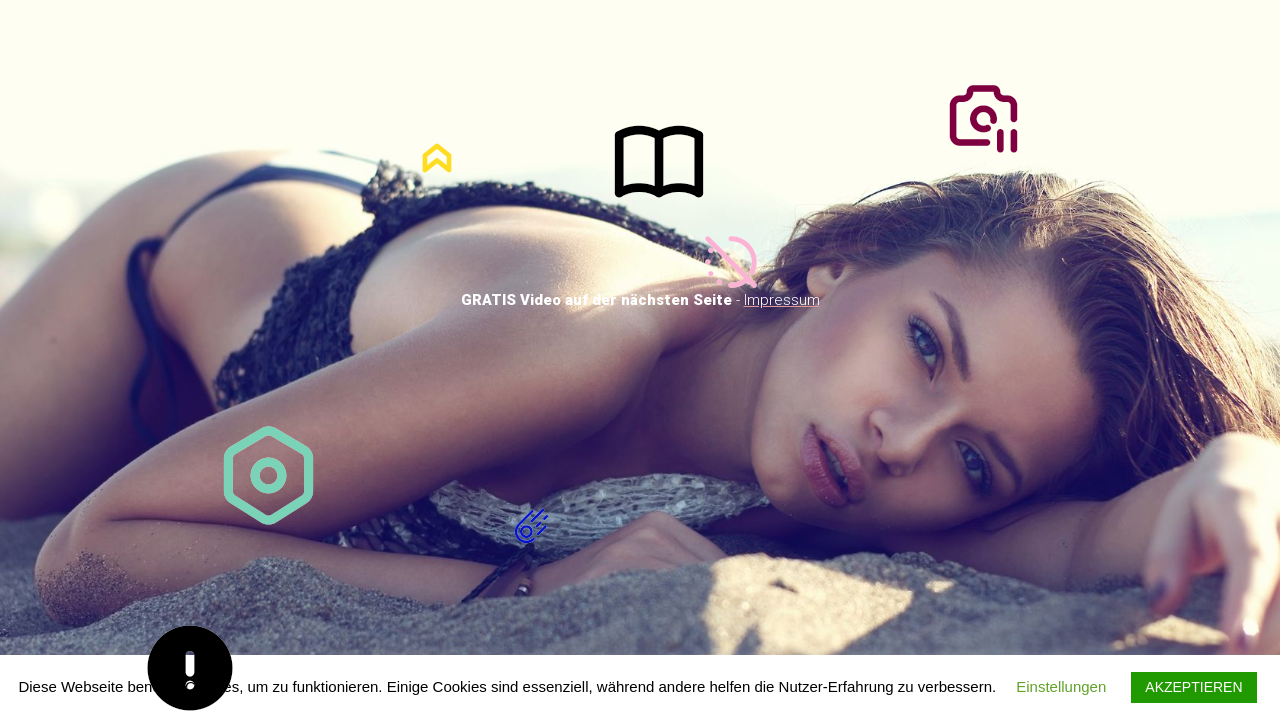 The width and height of the screenshot is (1280, 720). Describe the element at coordinates (437, 158) in the screenshot. I see `move item up in a list` at that location.